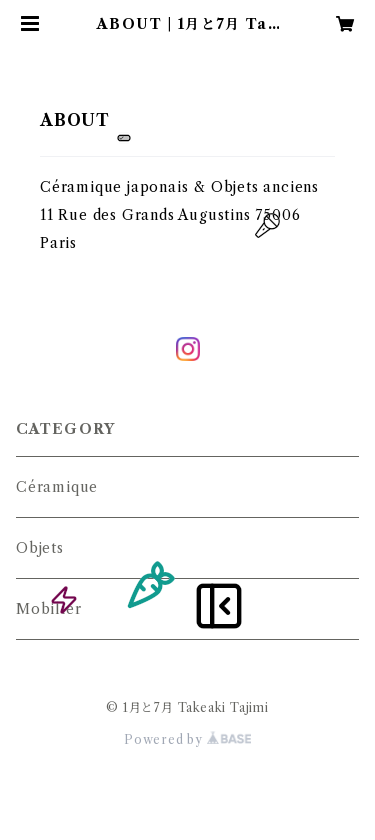 The height and width of the screenshot is (840, 375). I want to click on browse vegetable or produce category, so click(151, 585).